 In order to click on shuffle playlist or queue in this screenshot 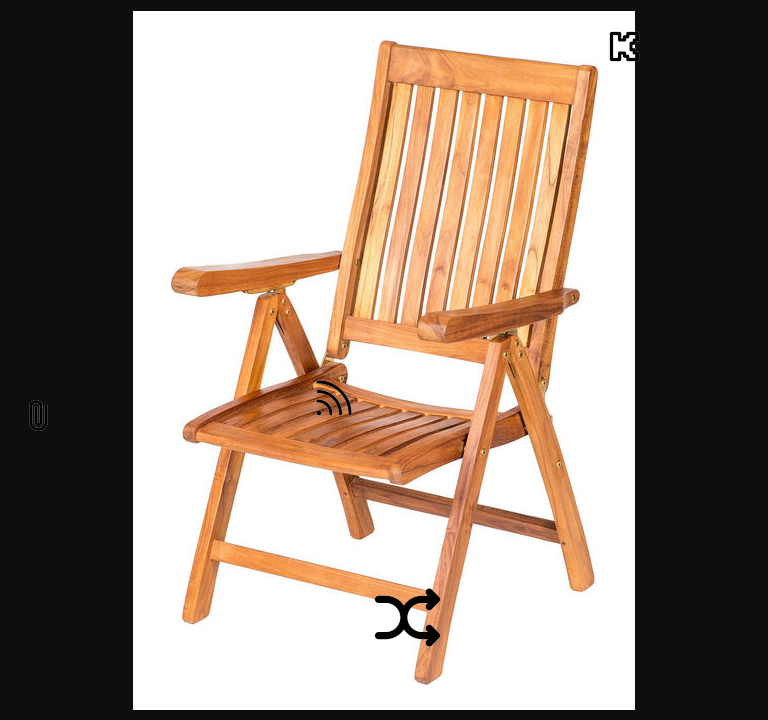, I will do `click(407, 617)`.